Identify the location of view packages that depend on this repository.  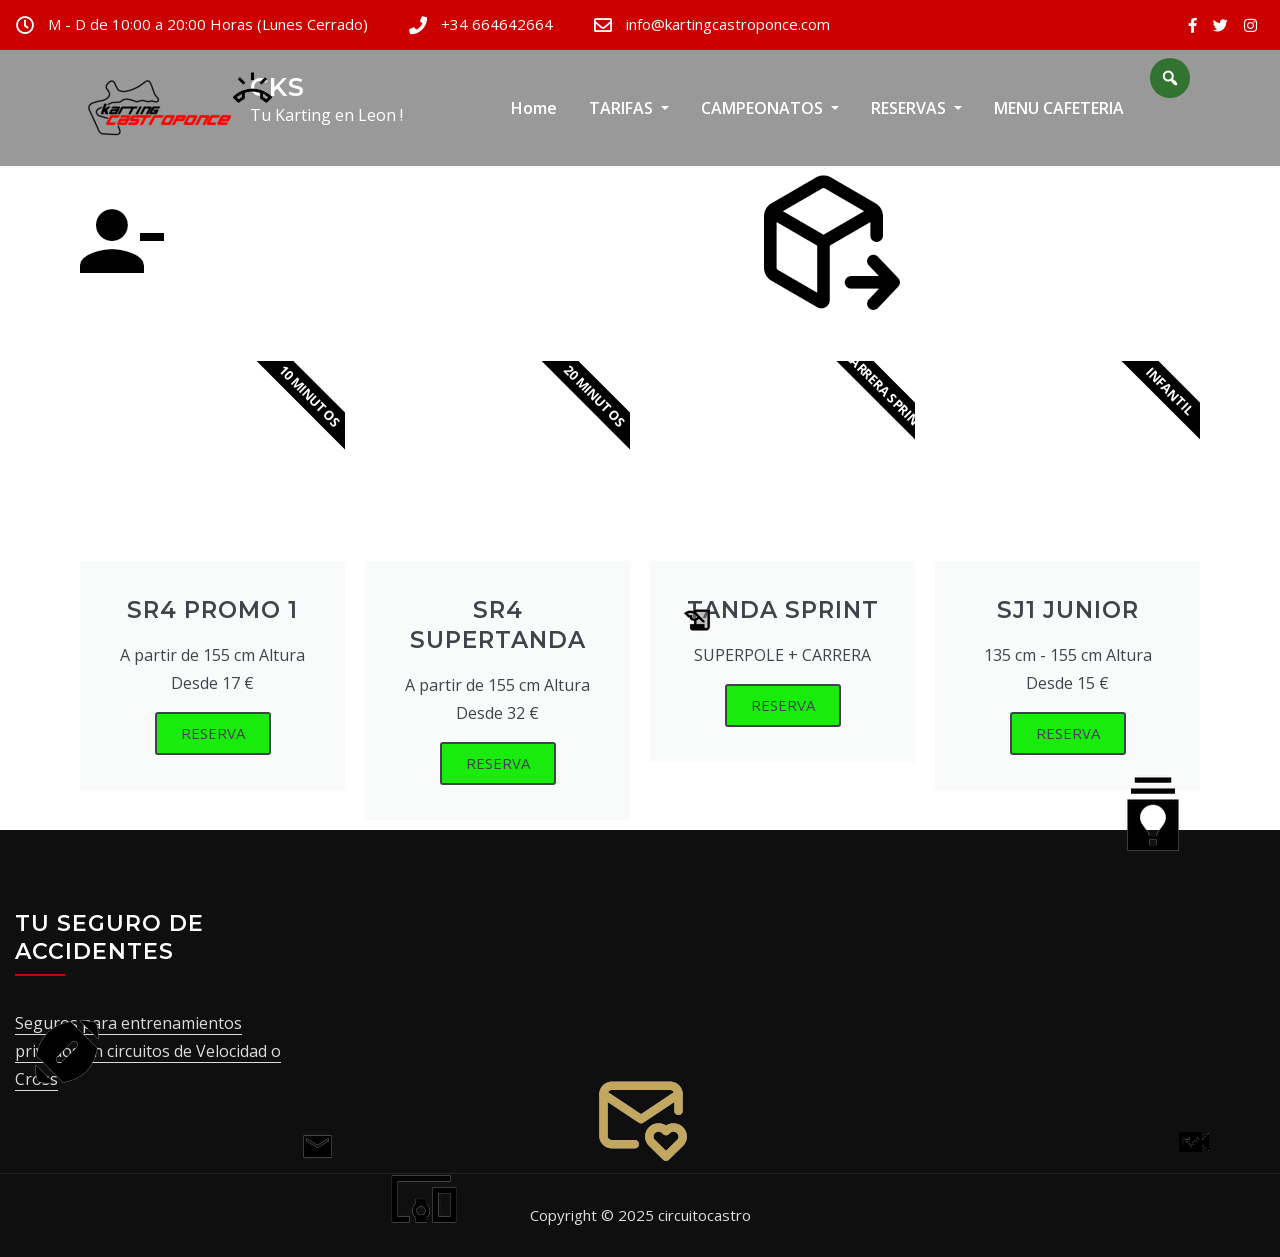
(832, 242).